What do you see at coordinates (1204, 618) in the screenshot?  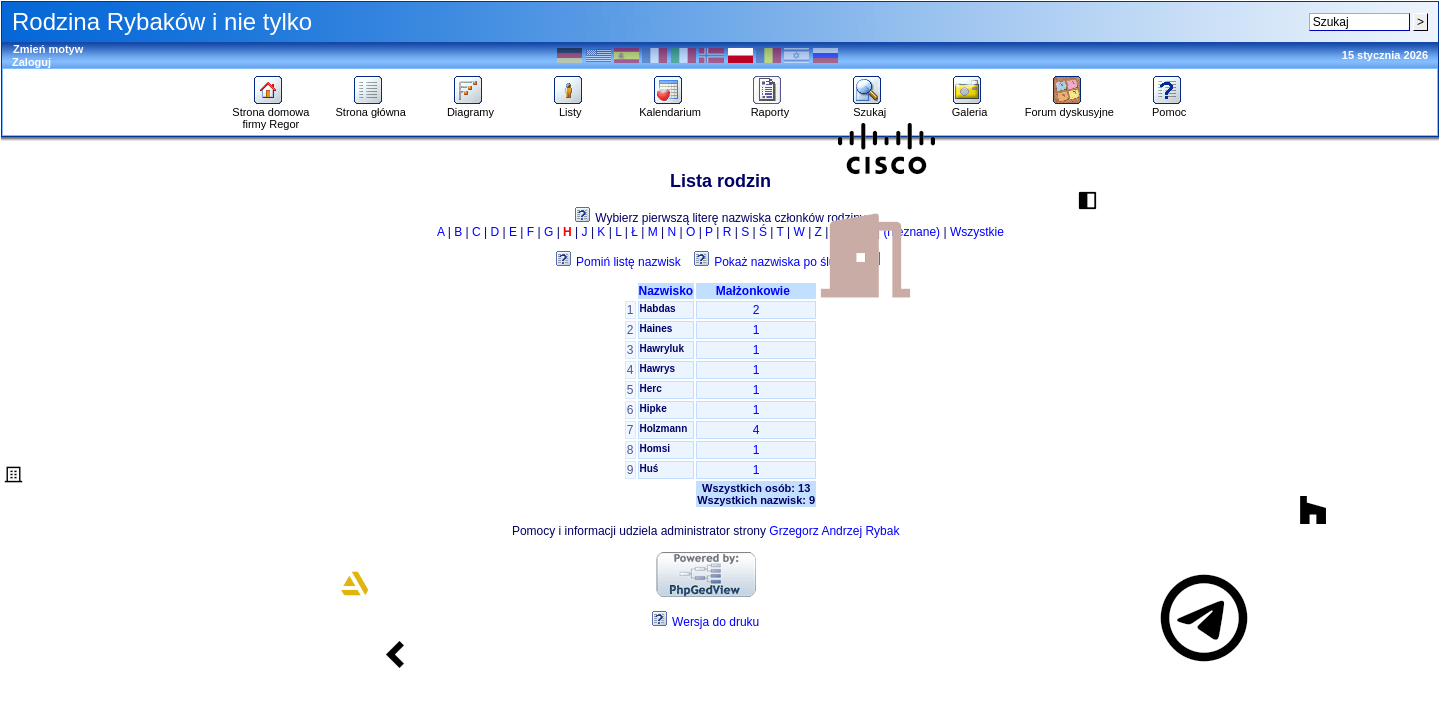 I see `open Telegram messaging app` at bounding box center [1204, 618].